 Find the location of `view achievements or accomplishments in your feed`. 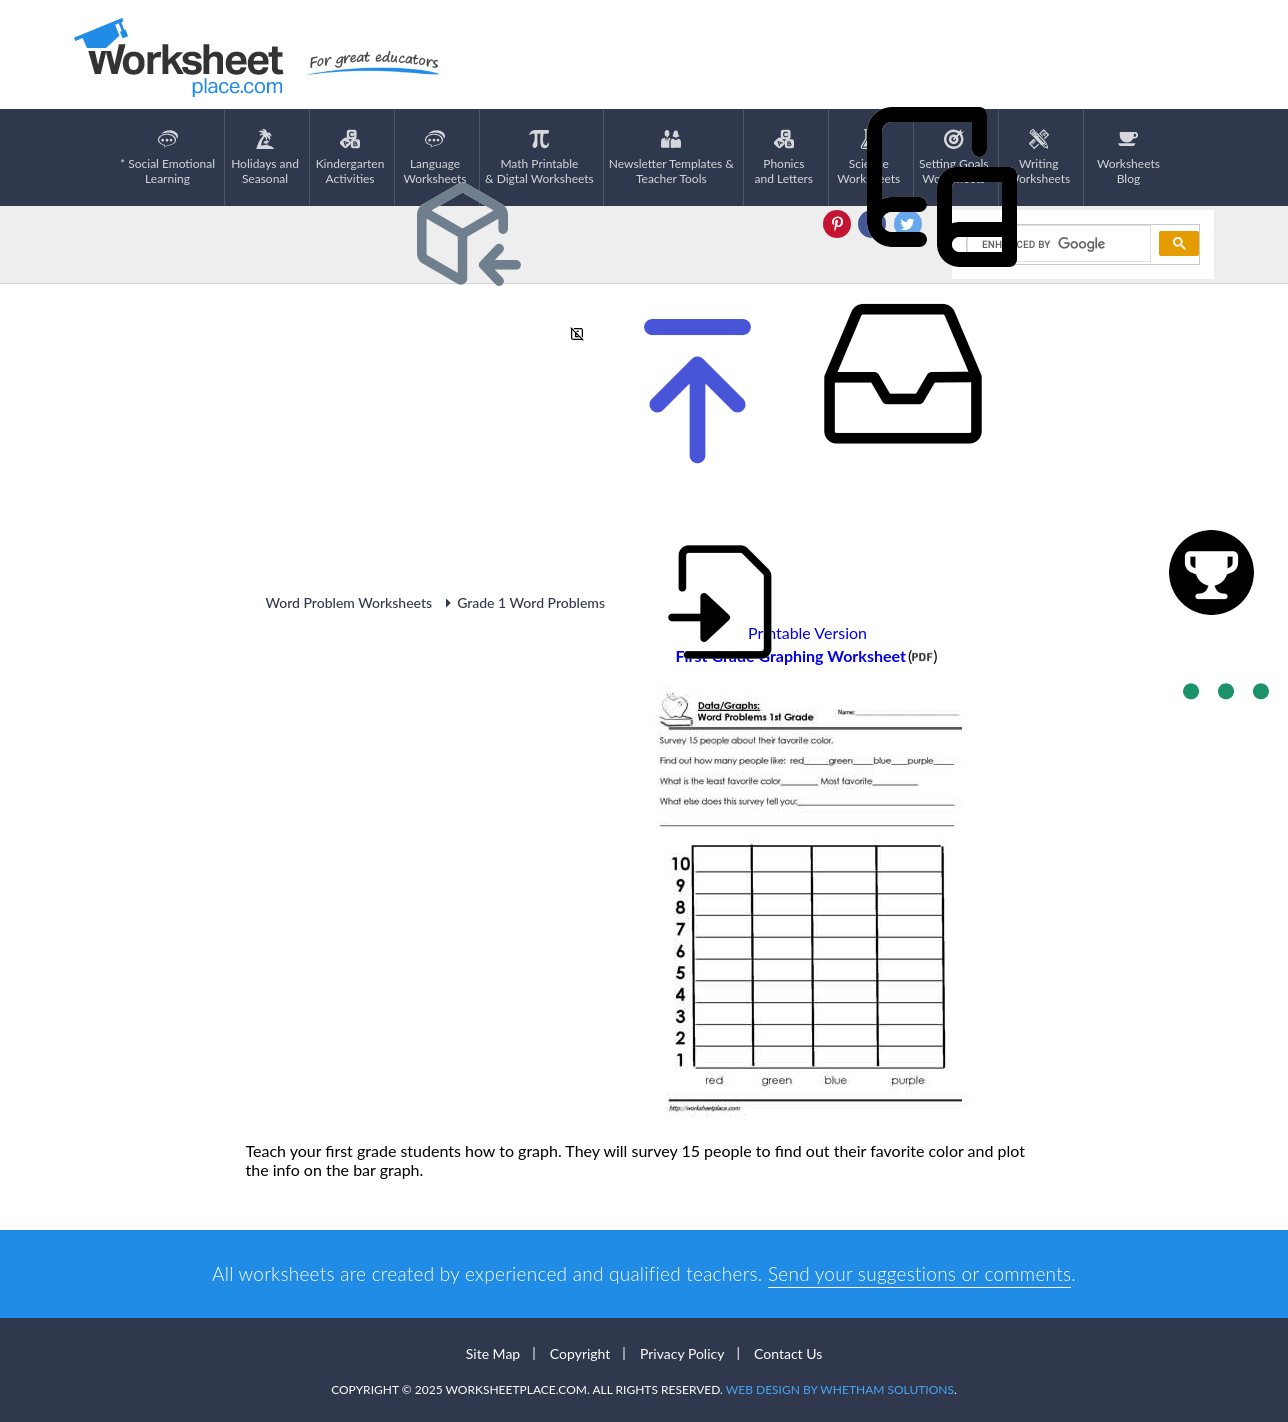

view achievements or accomplishments in your feed is located at coordinates (1211, 572).